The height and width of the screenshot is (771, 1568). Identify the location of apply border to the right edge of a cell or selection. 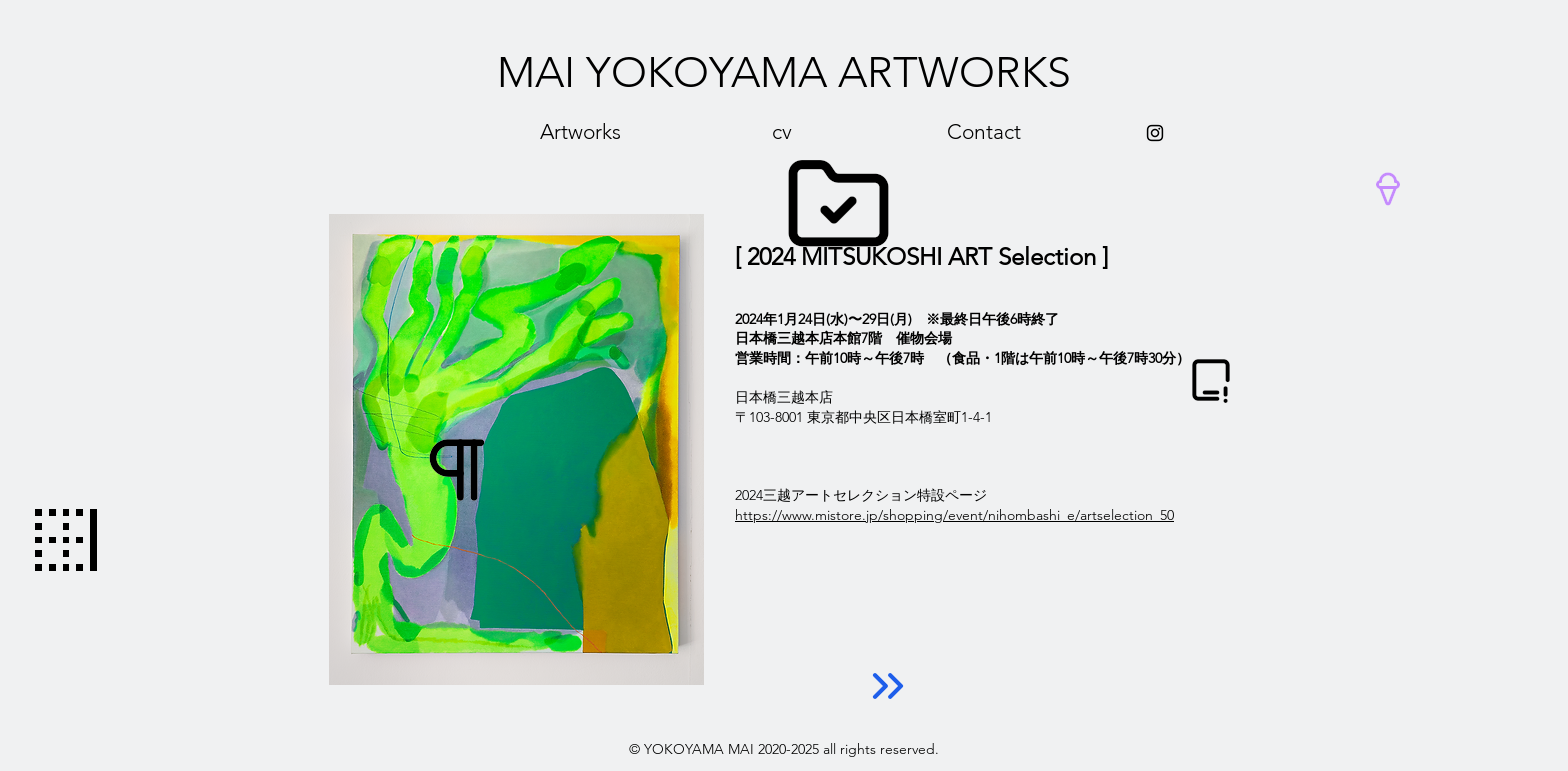
(66, 540).